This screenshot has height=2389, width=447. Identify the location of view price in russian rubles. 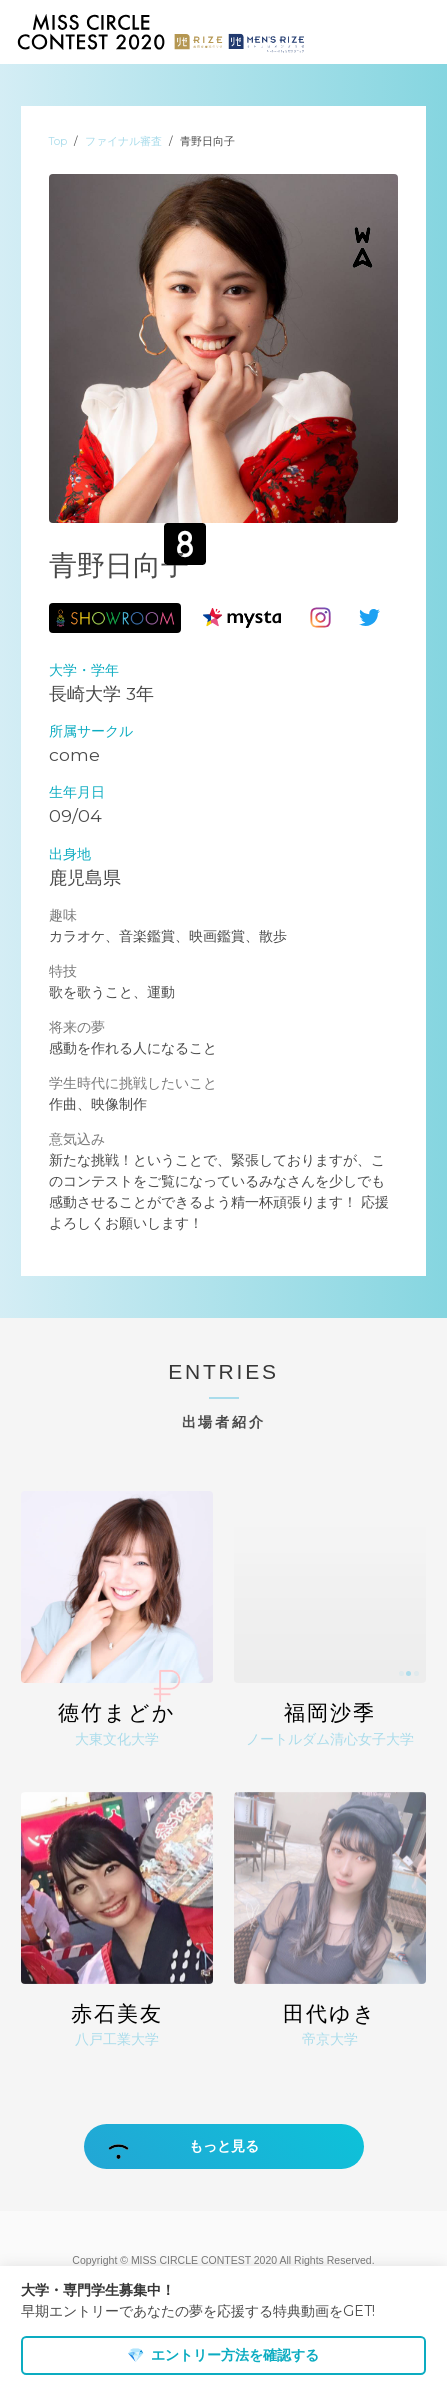
(167, 1686).